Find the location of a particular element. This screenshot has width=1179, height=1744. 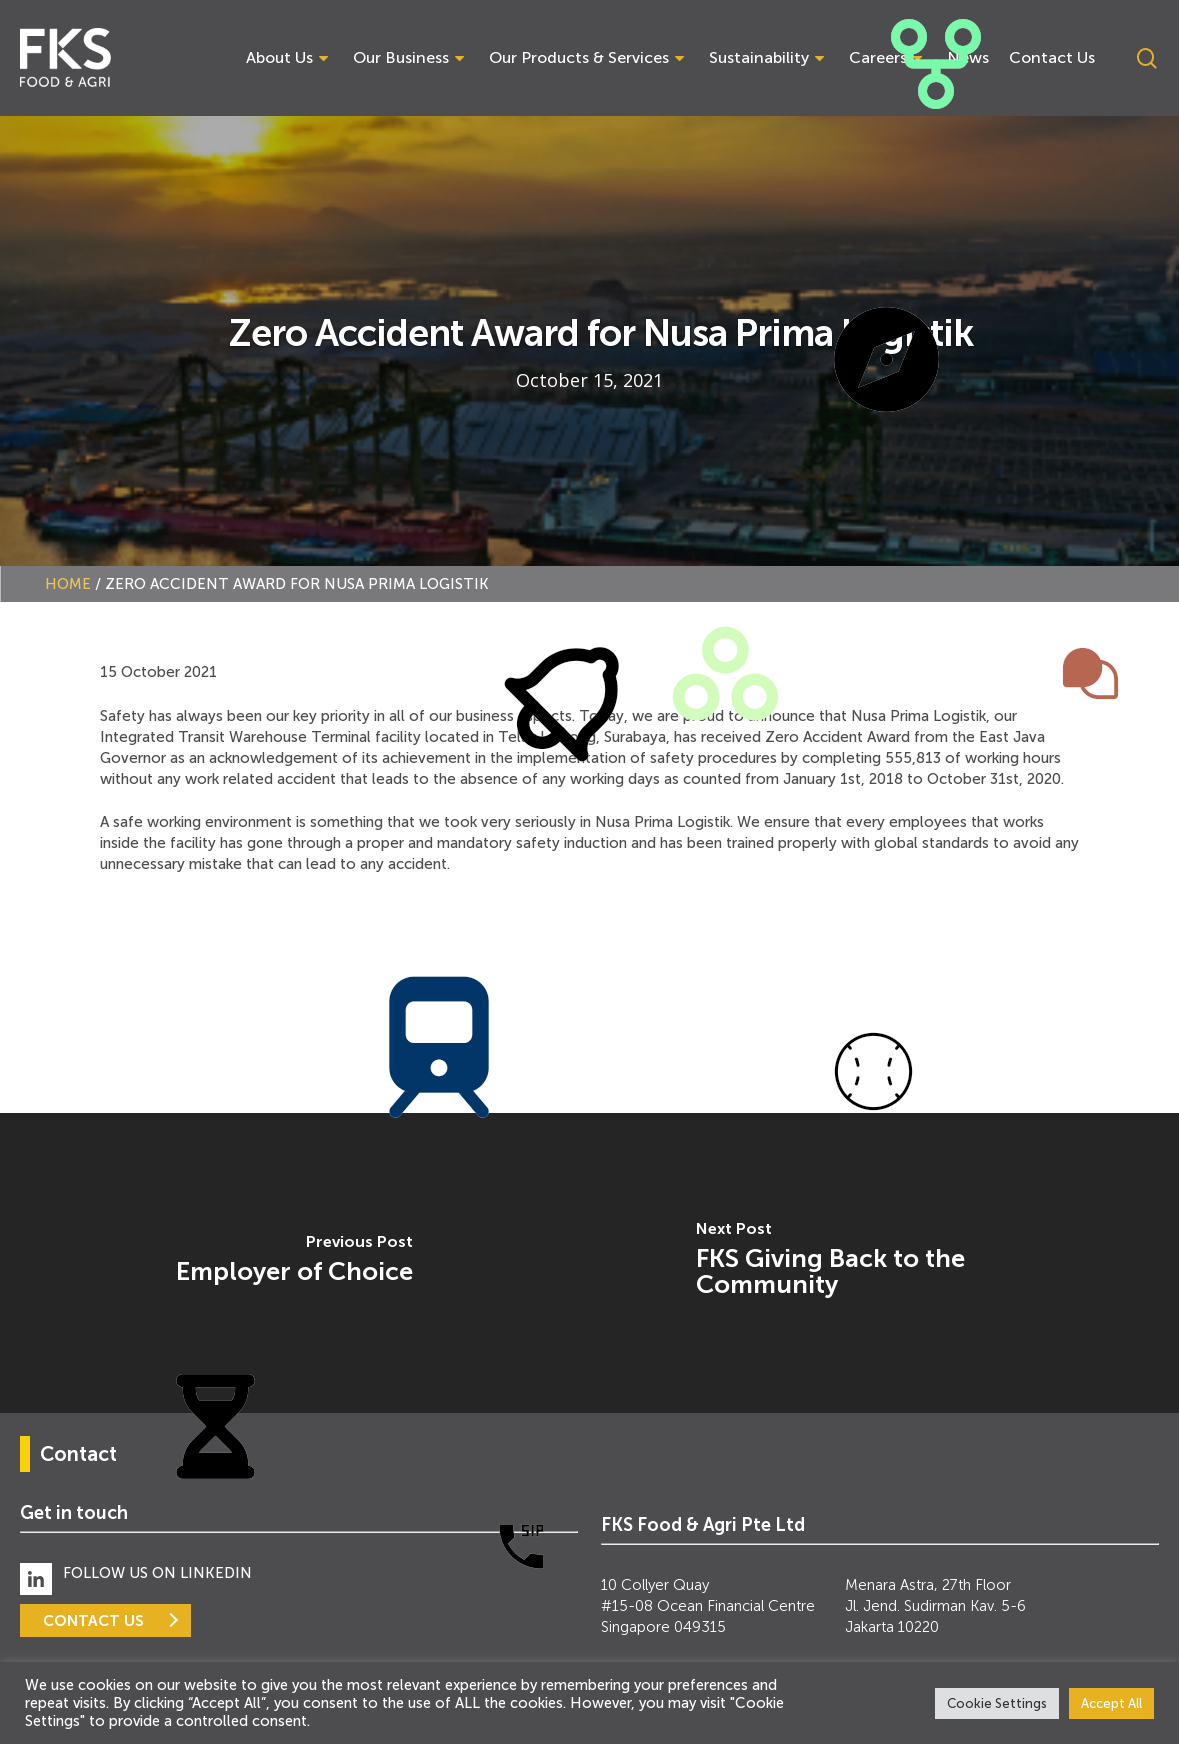

active notification alert is located at coordinates (562, 703).